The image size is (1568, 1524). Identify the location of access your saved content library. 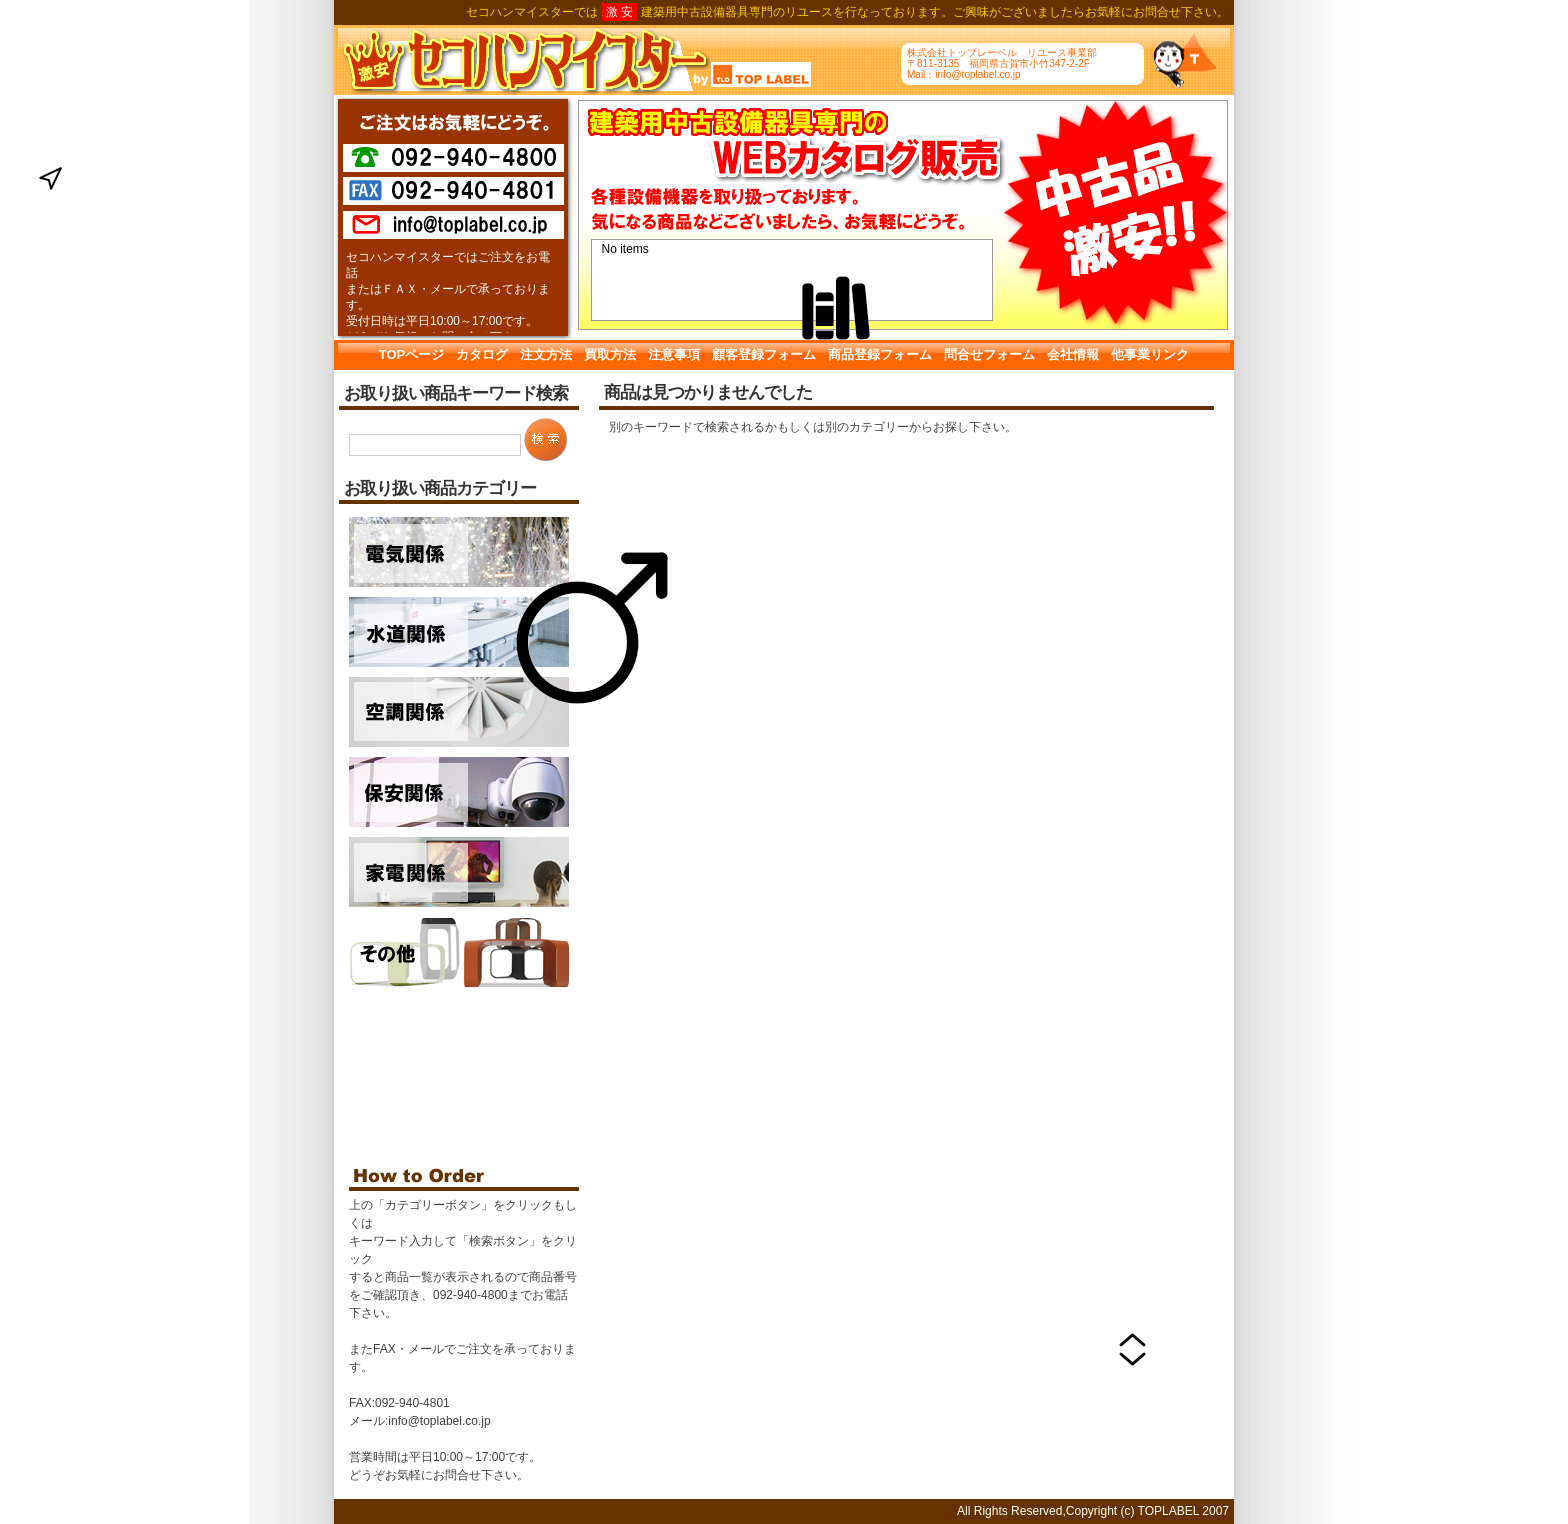
(836, 308).